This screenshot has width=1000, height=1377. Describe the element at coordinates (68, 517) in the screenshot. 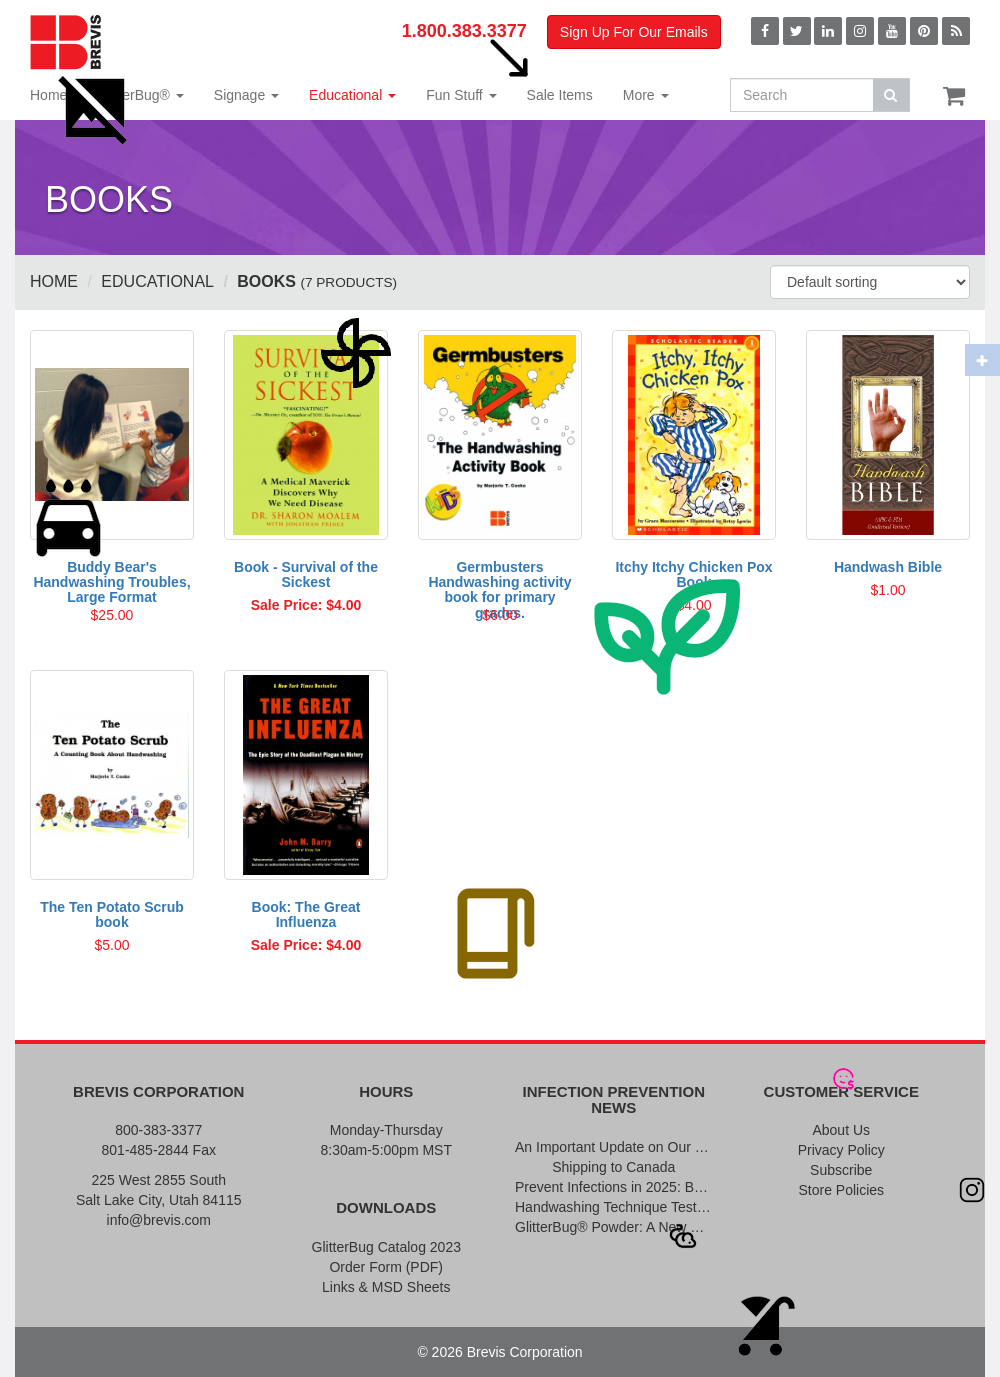

I see `find nearby car wash locations` at that location.